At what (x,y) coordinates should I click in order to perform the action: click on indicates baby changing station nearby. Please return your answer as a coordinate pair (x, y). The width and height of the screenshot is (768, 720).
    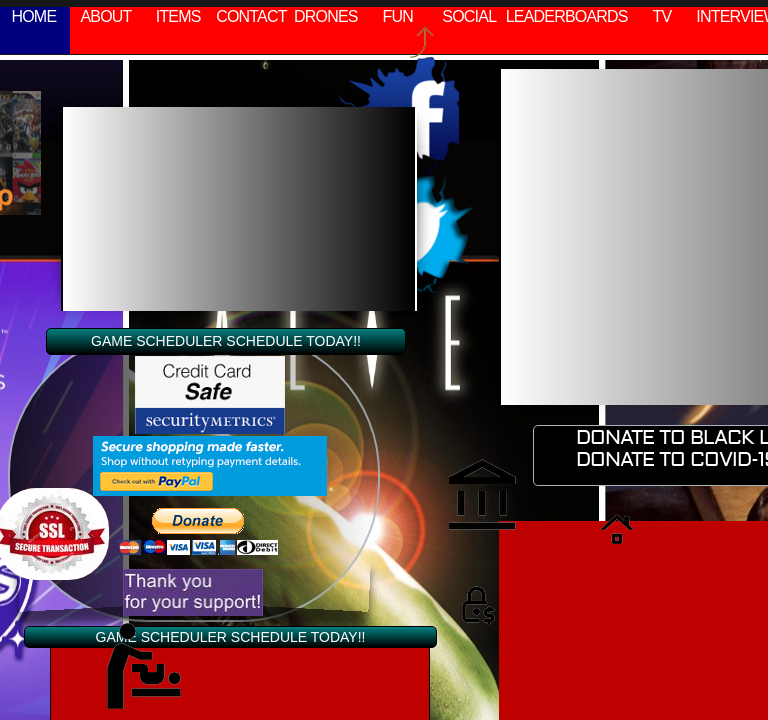
    Looking at the image, I should click on (144, 668).